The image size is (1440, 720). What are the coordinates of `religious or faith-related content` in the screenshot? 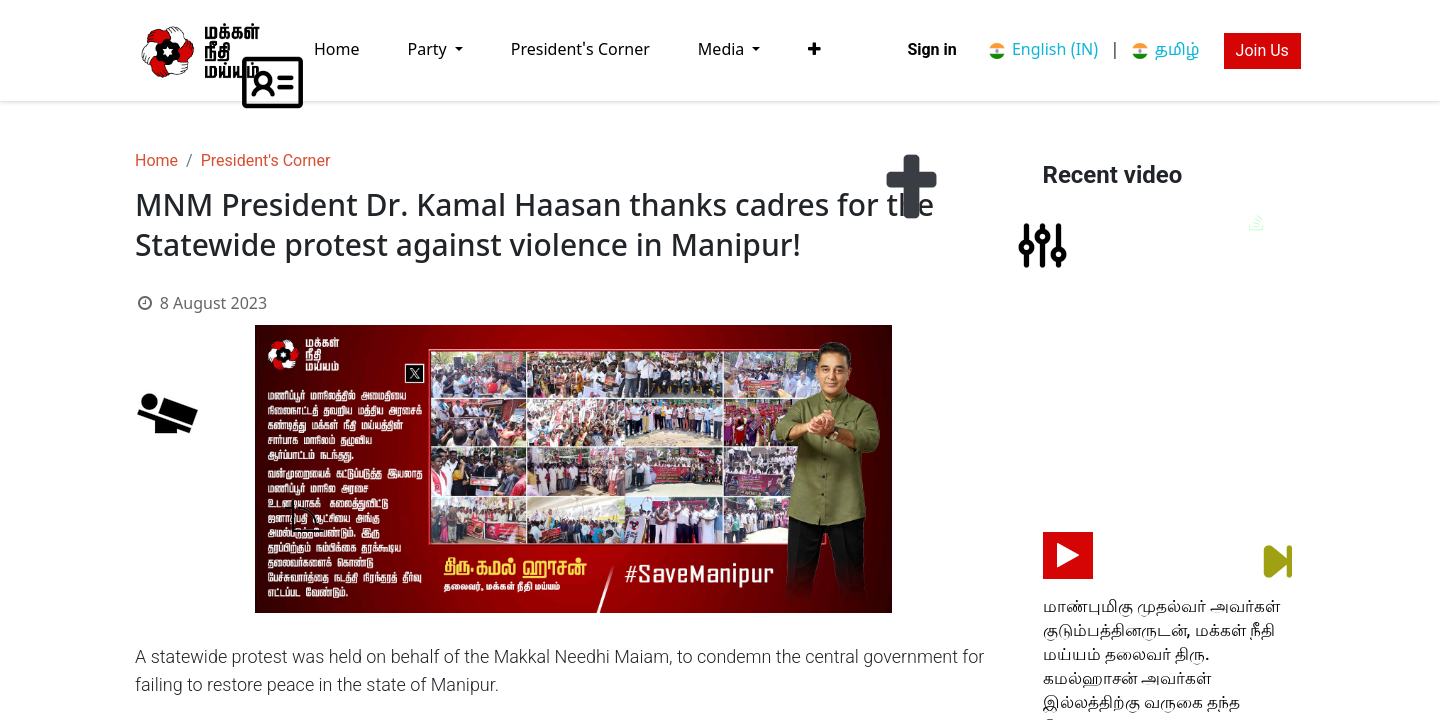 It's located at (911, 186).